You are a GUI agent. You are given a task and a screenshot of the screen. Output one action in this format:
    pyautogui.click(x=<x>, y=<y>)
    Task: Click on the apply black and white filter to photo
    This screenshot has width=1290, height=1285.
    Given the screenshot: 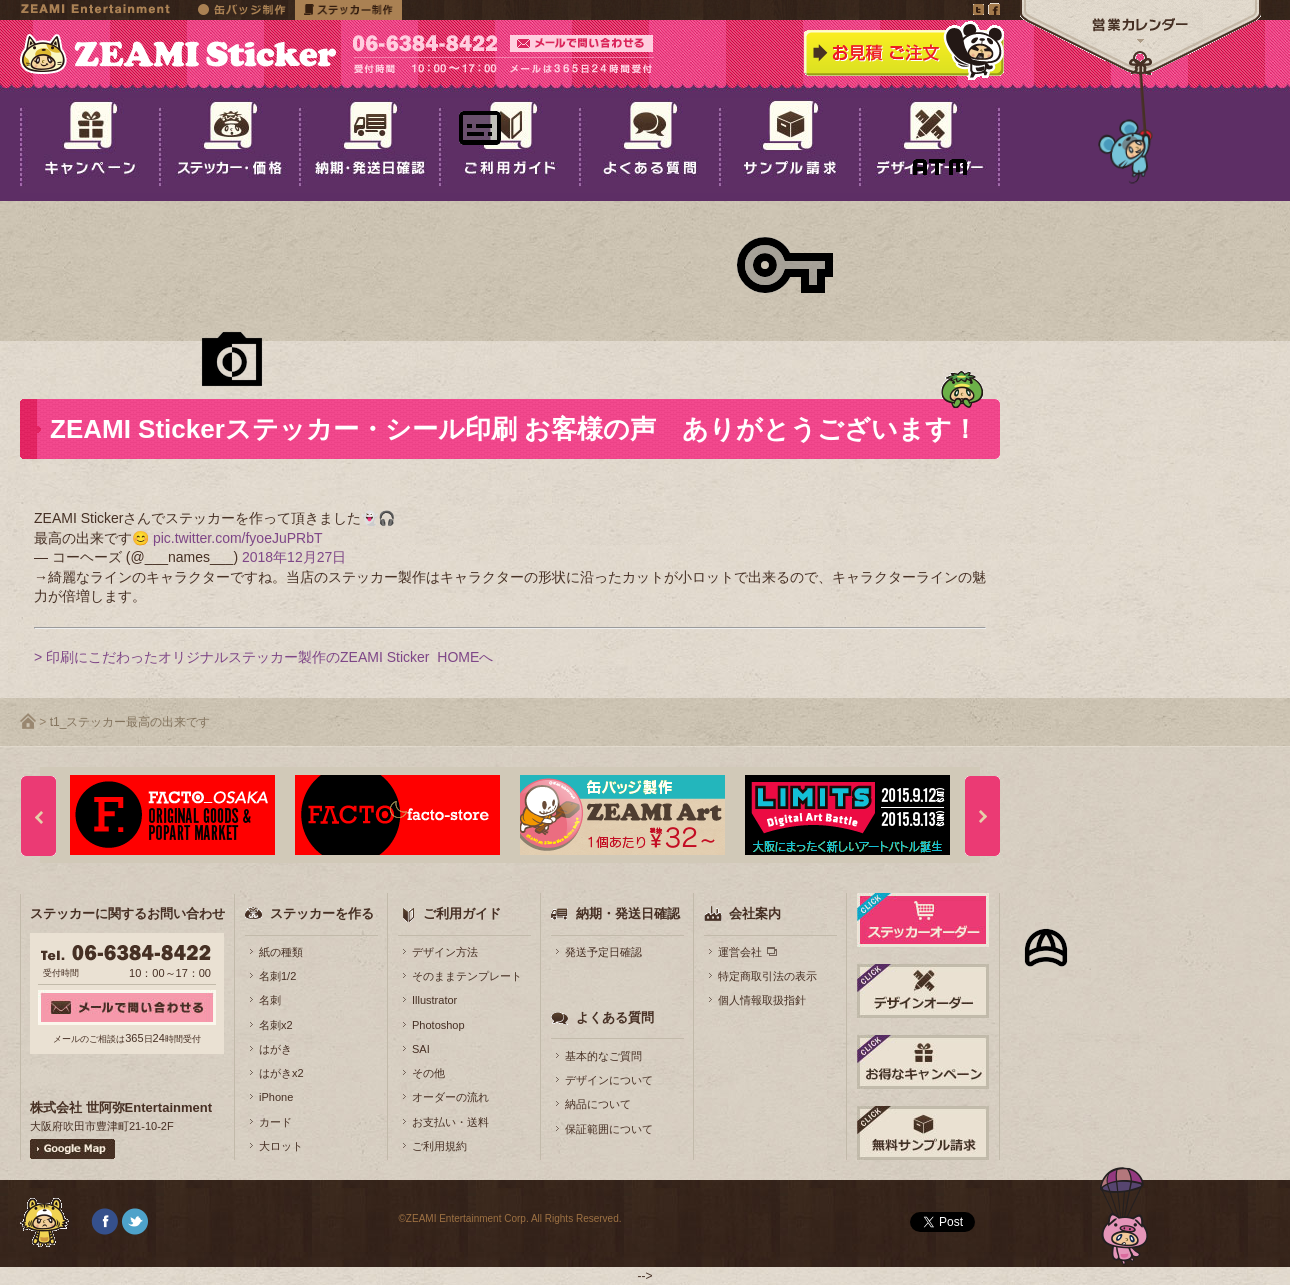 What is the action you would take?
    pyautogui.click(x=232, y=359)
    